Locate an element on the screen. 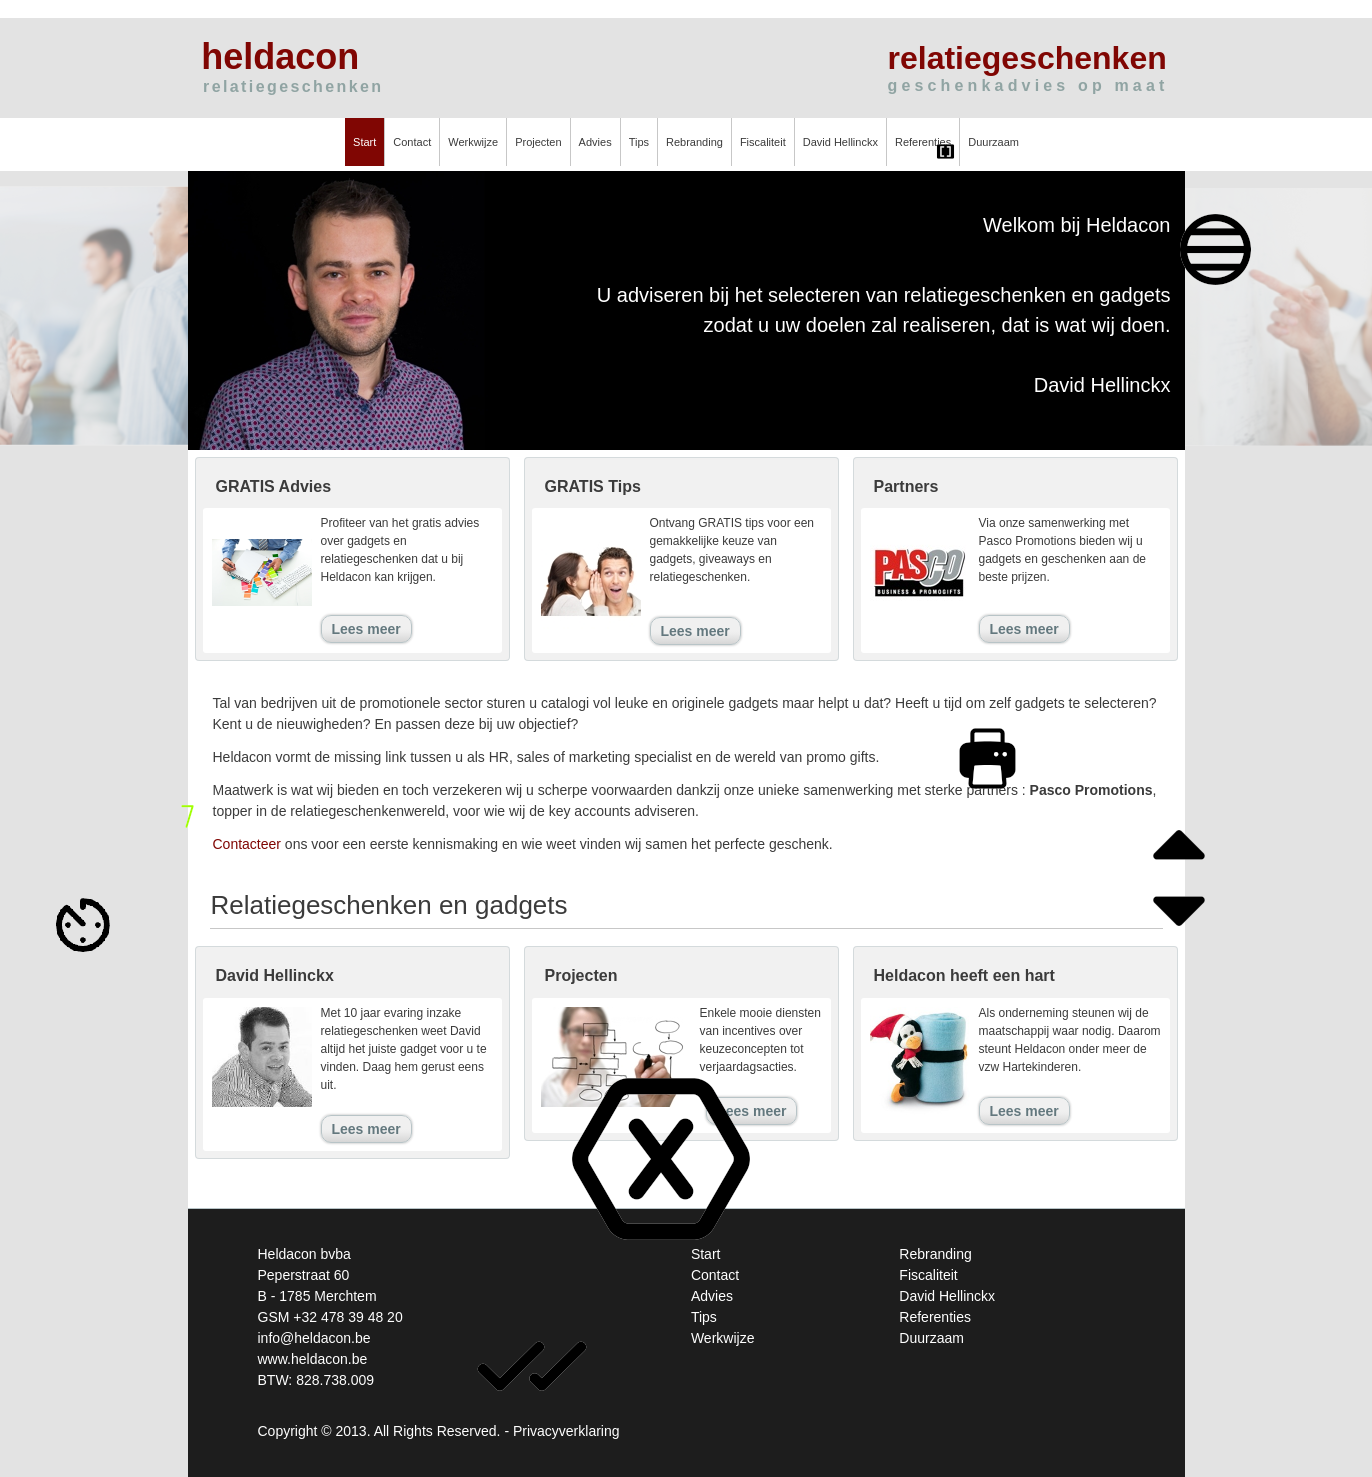 This screenshot has width=1372, height=1477. indicates multiple items selected or completed is located at coordinates (532, 1368).